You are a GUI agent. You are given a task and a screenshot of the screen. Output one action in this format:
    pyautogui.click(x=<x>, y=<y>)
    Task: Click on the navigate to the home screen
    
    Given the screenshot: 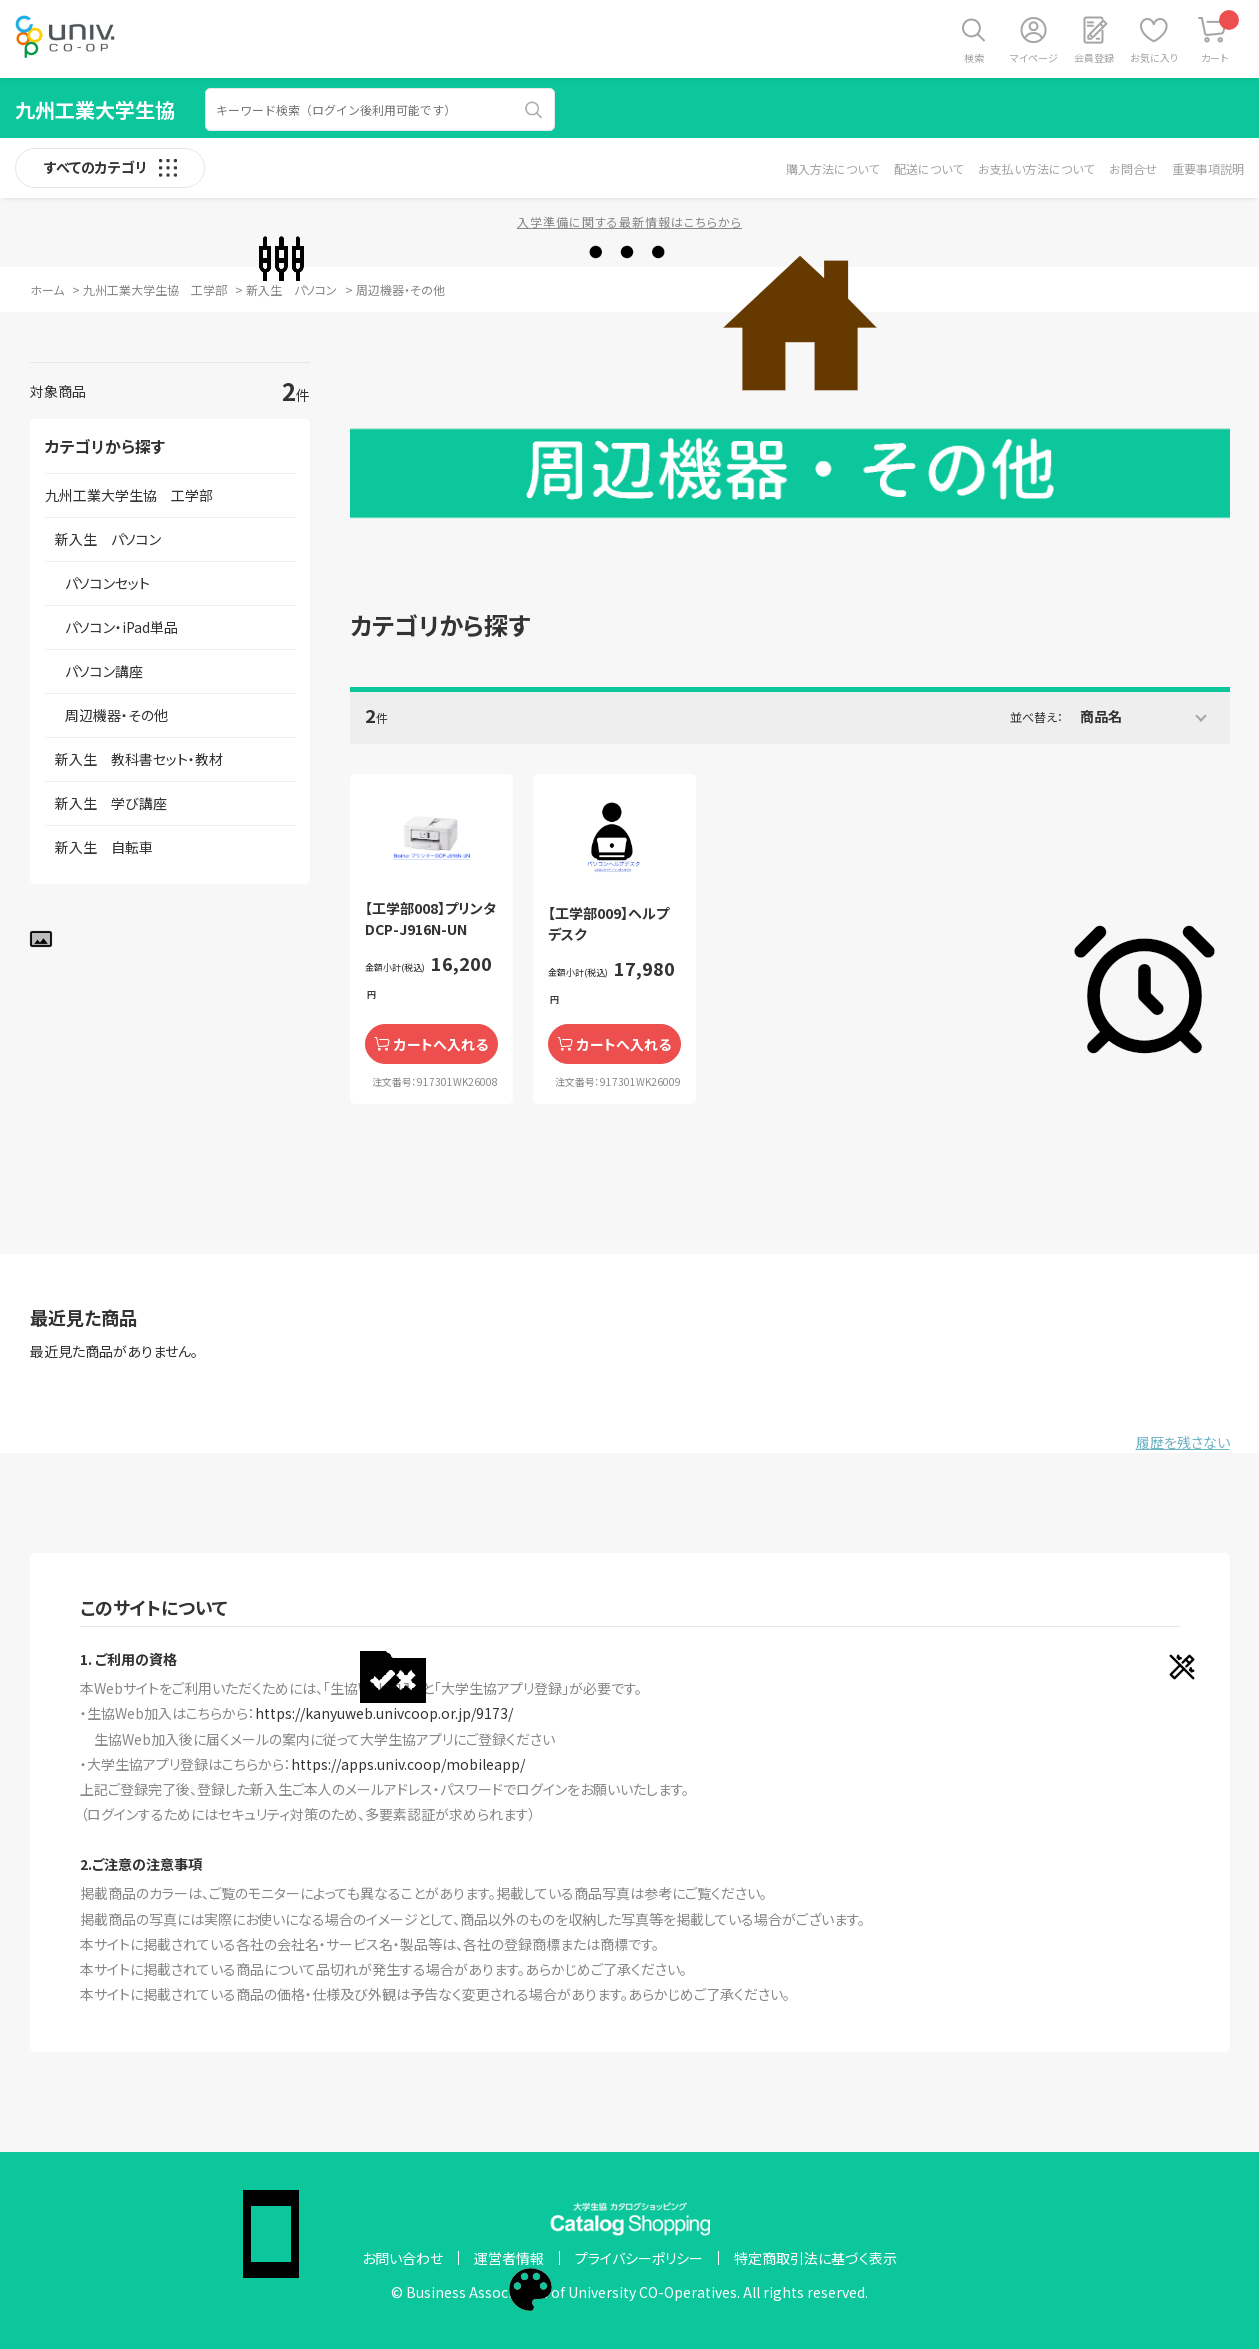 What is the action you would take?
    pyautogui.click(x=800, y=323)
    